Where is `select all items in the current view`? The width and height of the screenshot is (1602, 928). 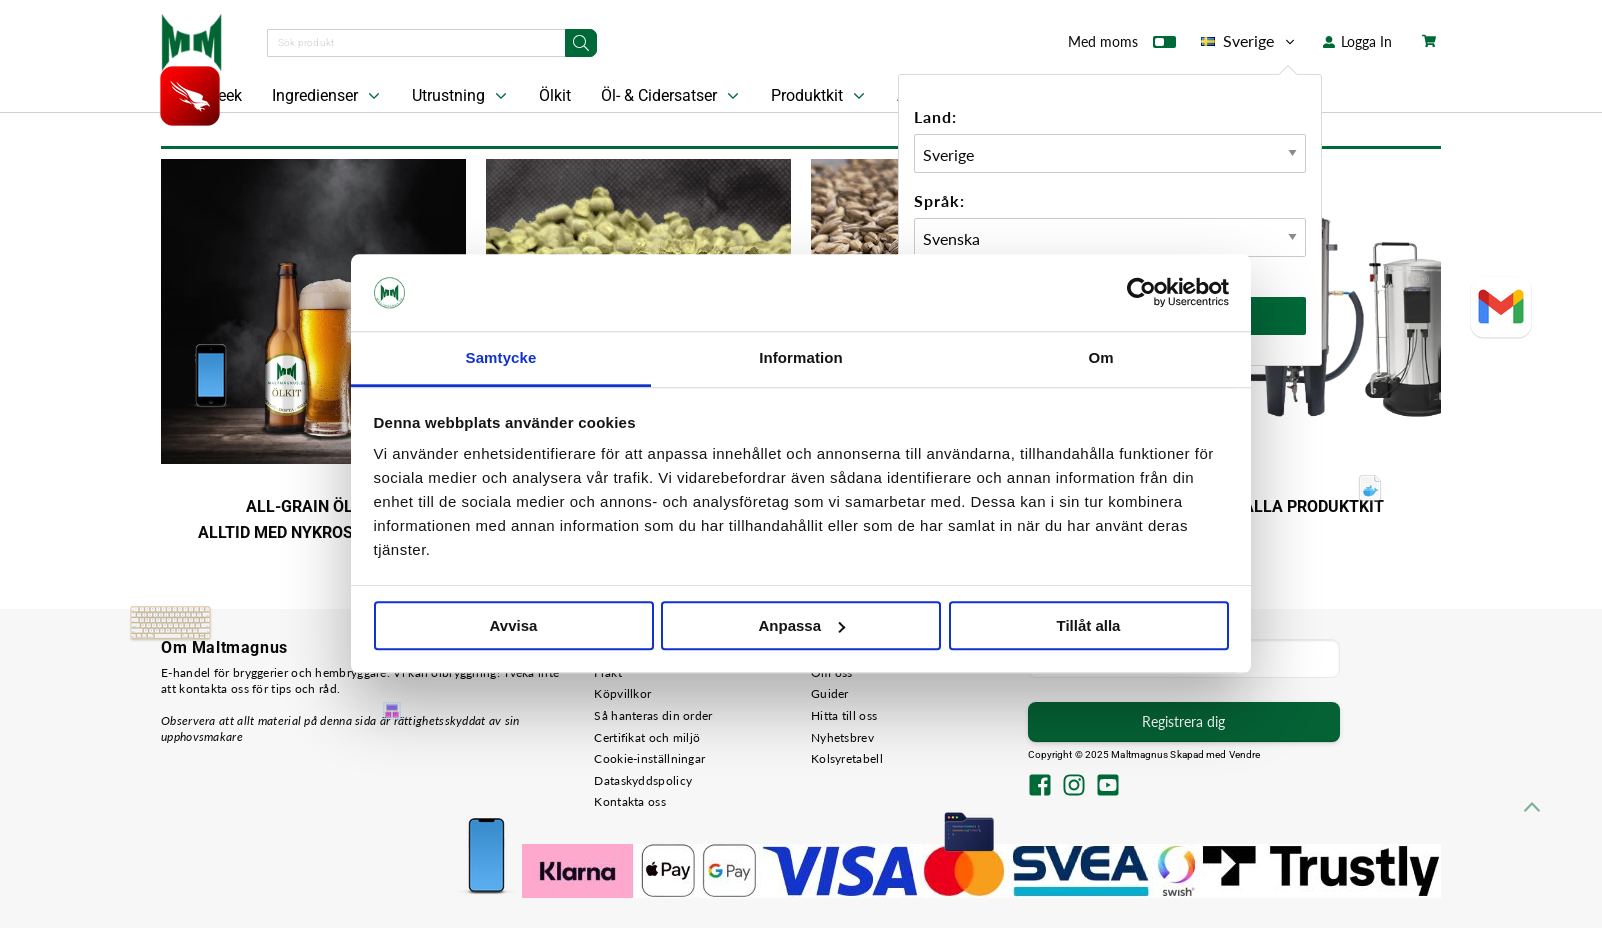
select all items in the current view is located at coordinates (392, 711).